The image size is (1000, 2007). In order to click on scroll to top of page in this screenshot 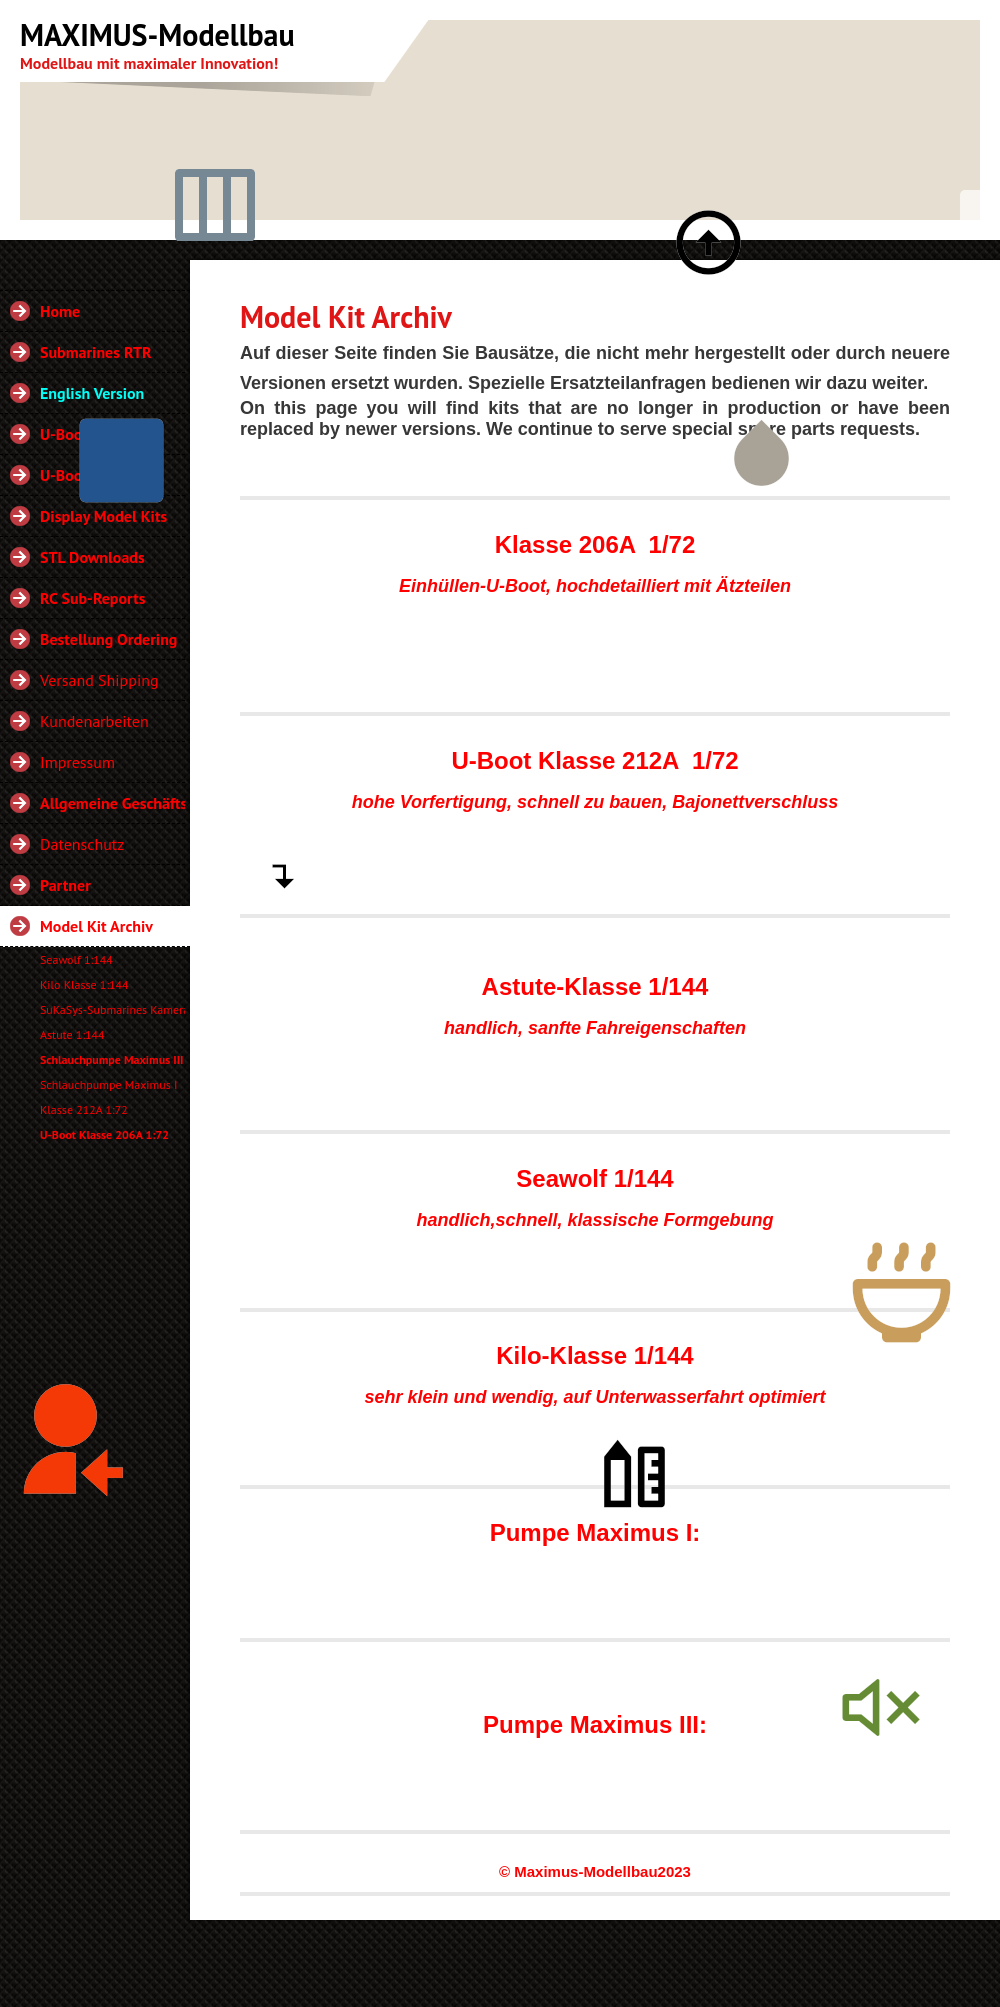, I will do `click(708, 242)`.